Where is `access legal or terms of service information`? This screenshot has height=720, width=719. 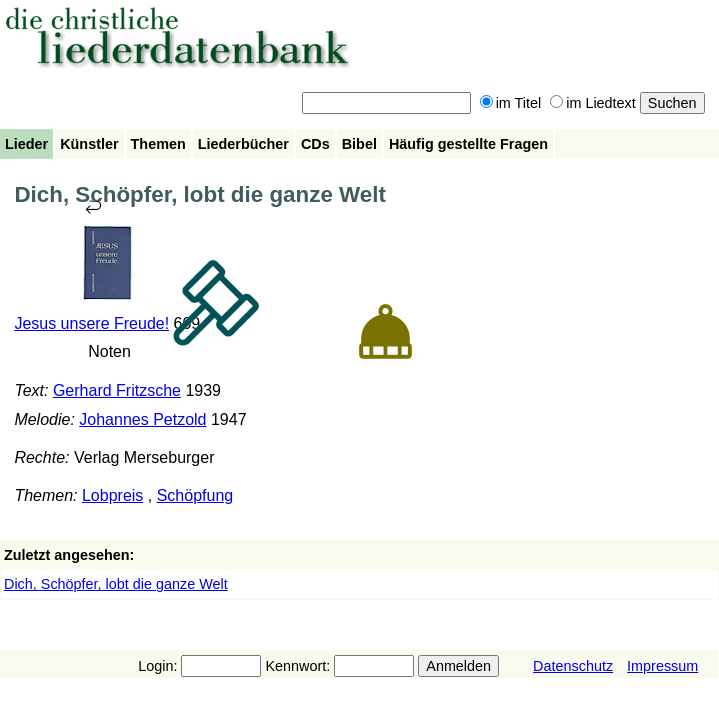 access legal or terms of service information is located at coordinates (213, 306).